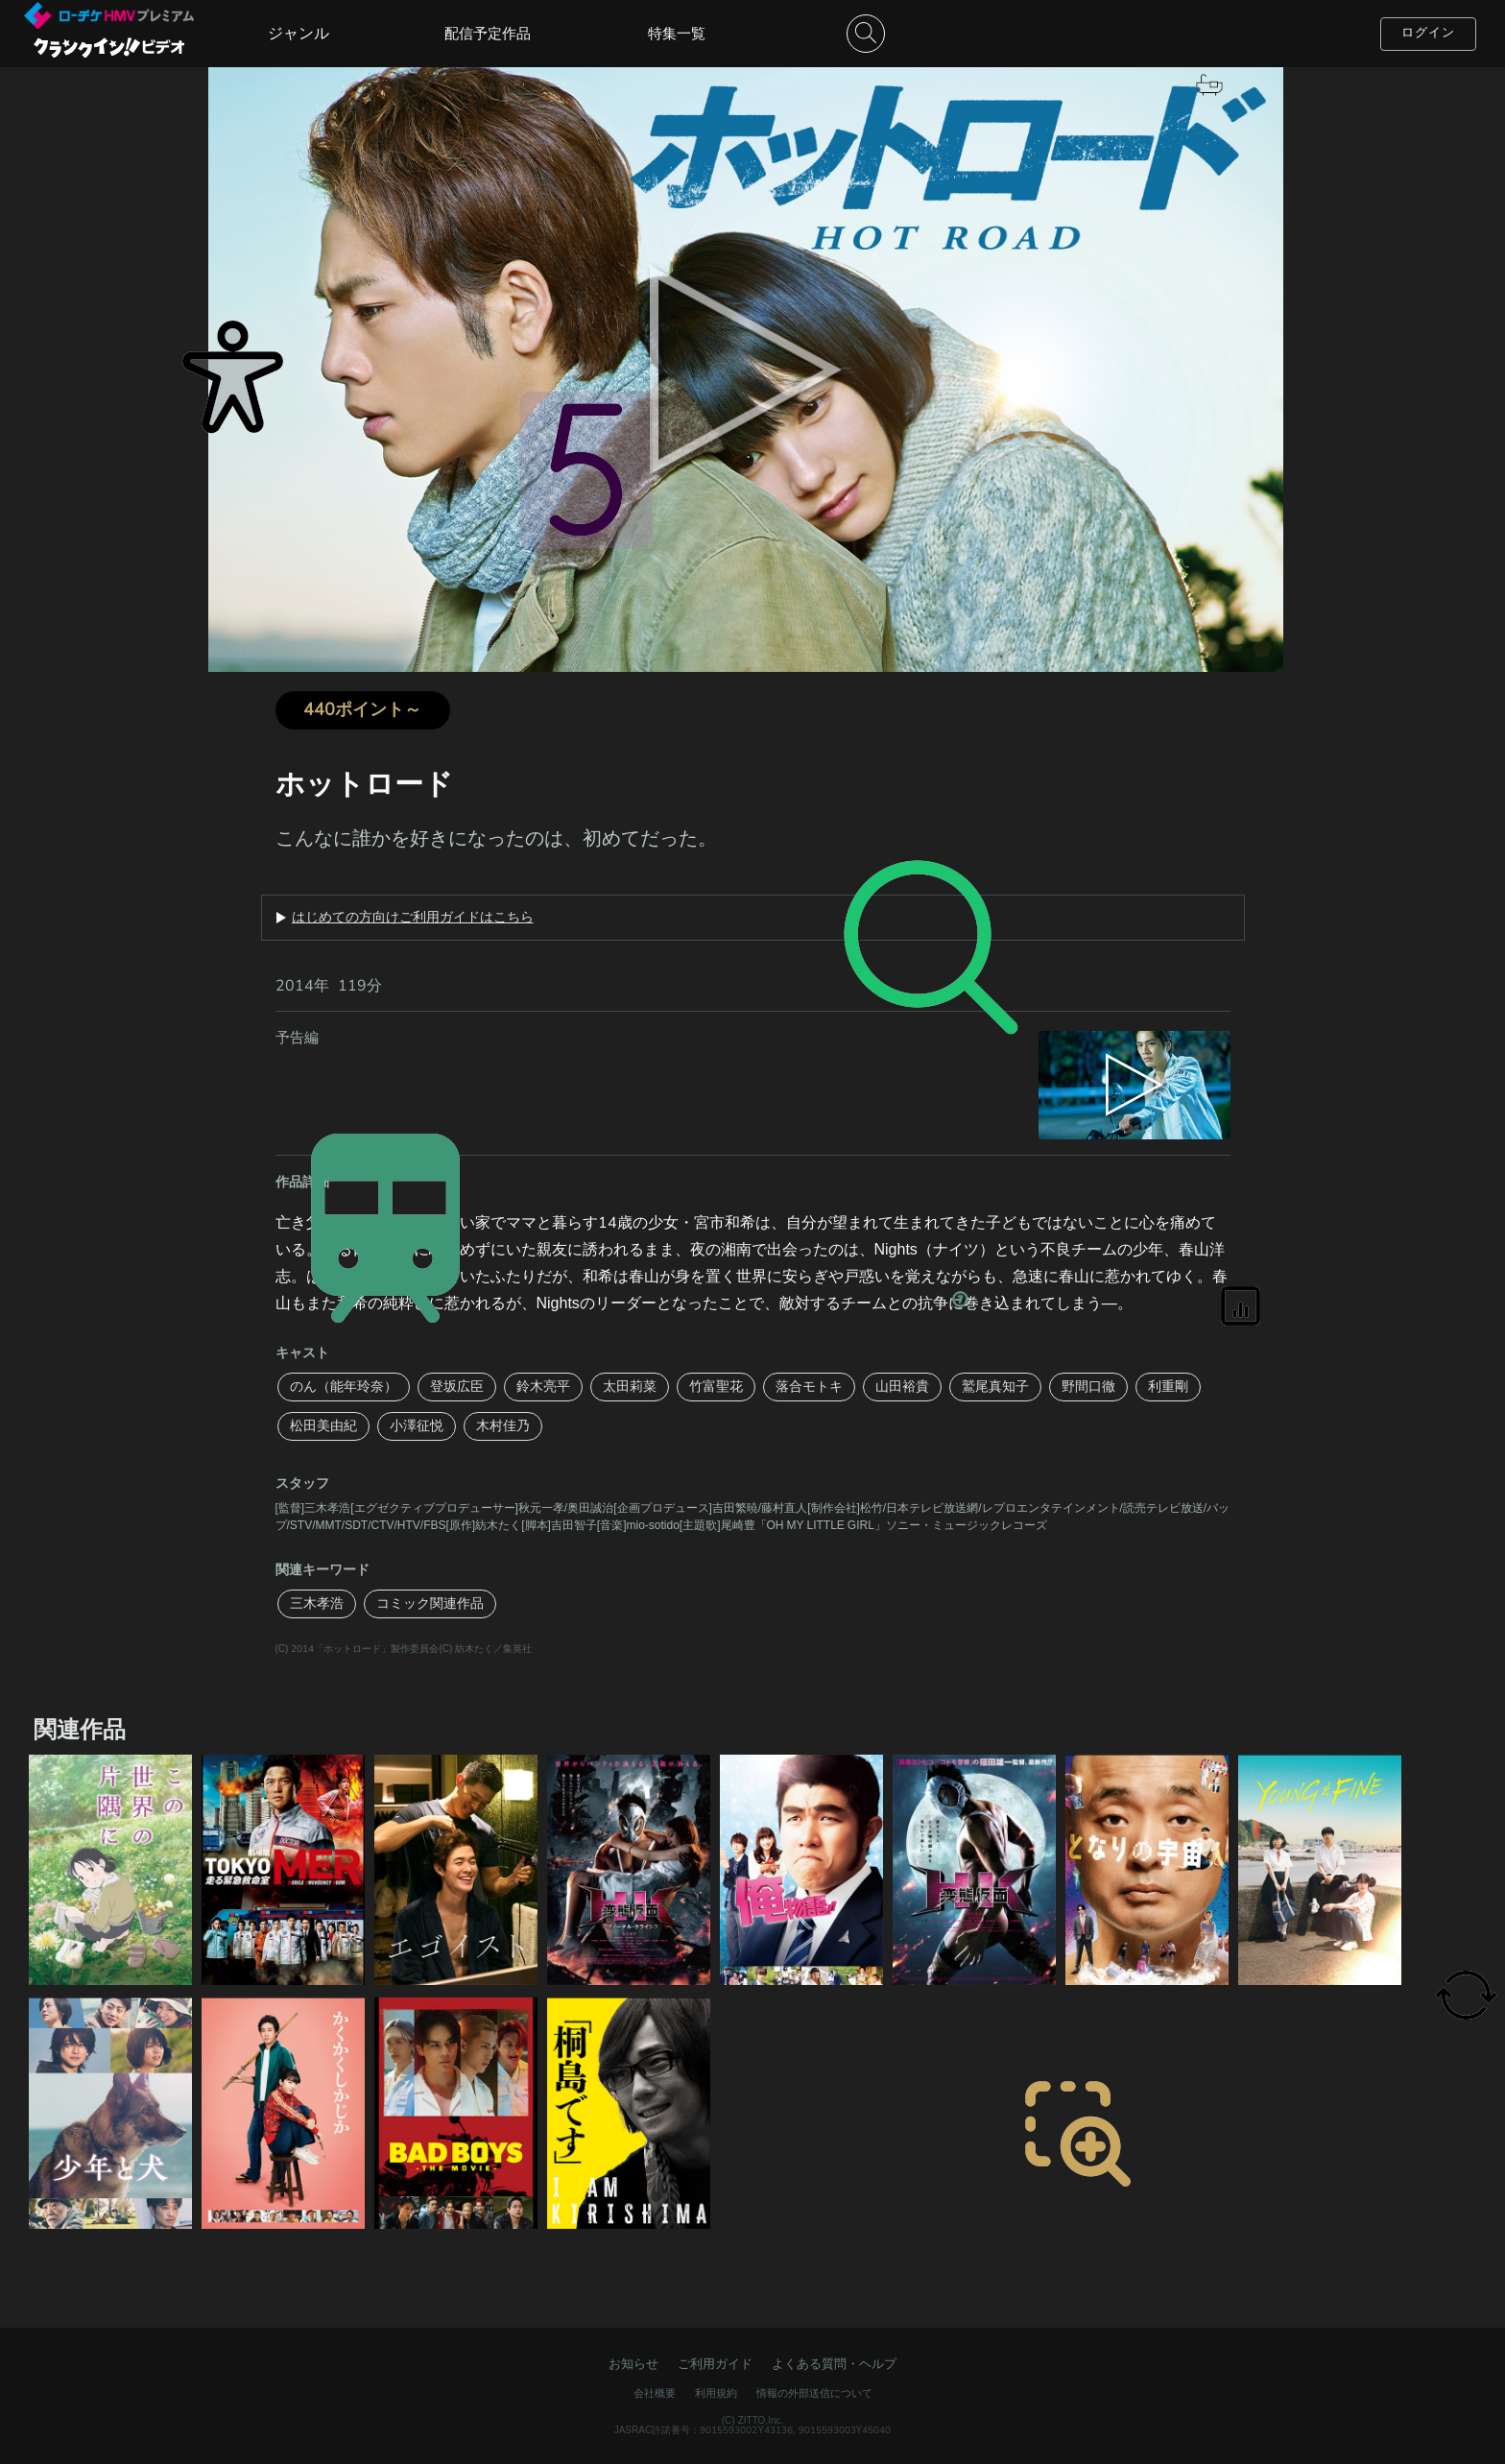 This screenshot has width=1505, height=2464. I want to click on accessibility settings or features, so click(232, 378).